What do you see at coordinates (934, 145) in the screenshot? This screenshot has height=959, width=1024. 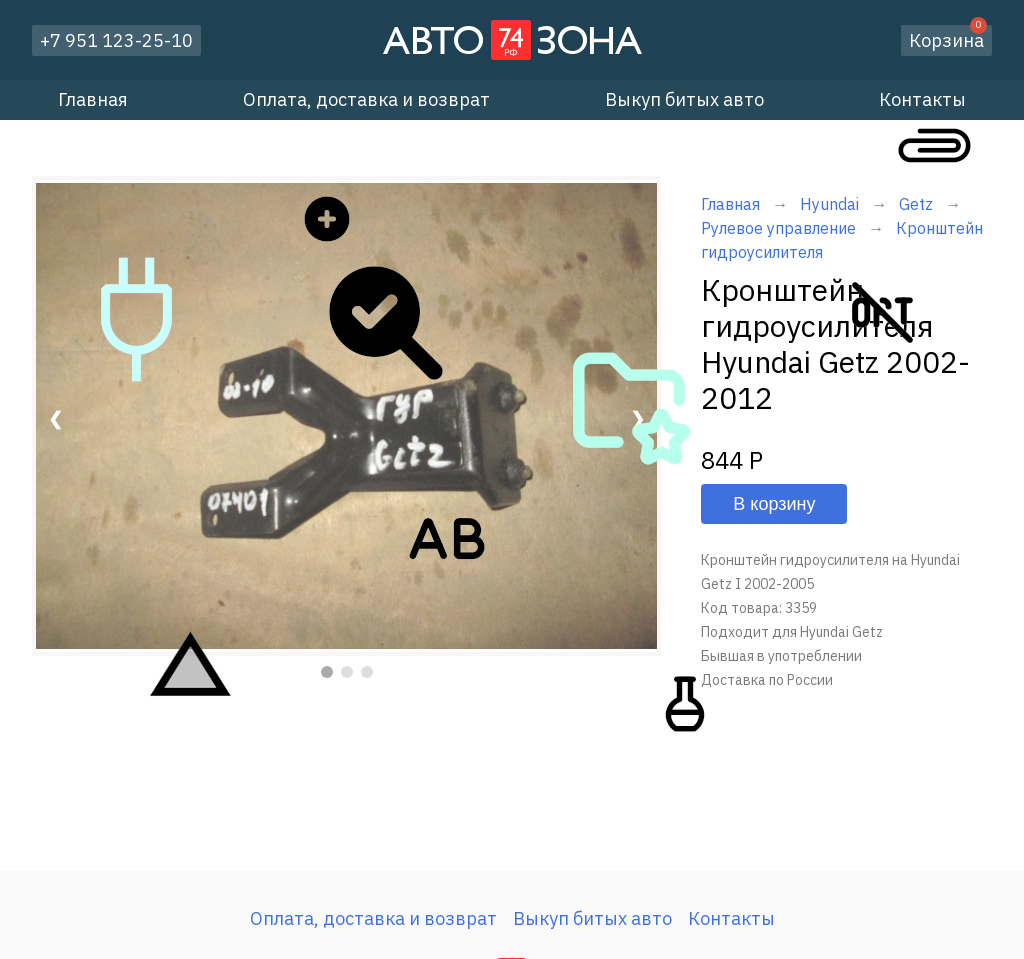 I see `attach a file to your message` at bounding box center [934, 145].